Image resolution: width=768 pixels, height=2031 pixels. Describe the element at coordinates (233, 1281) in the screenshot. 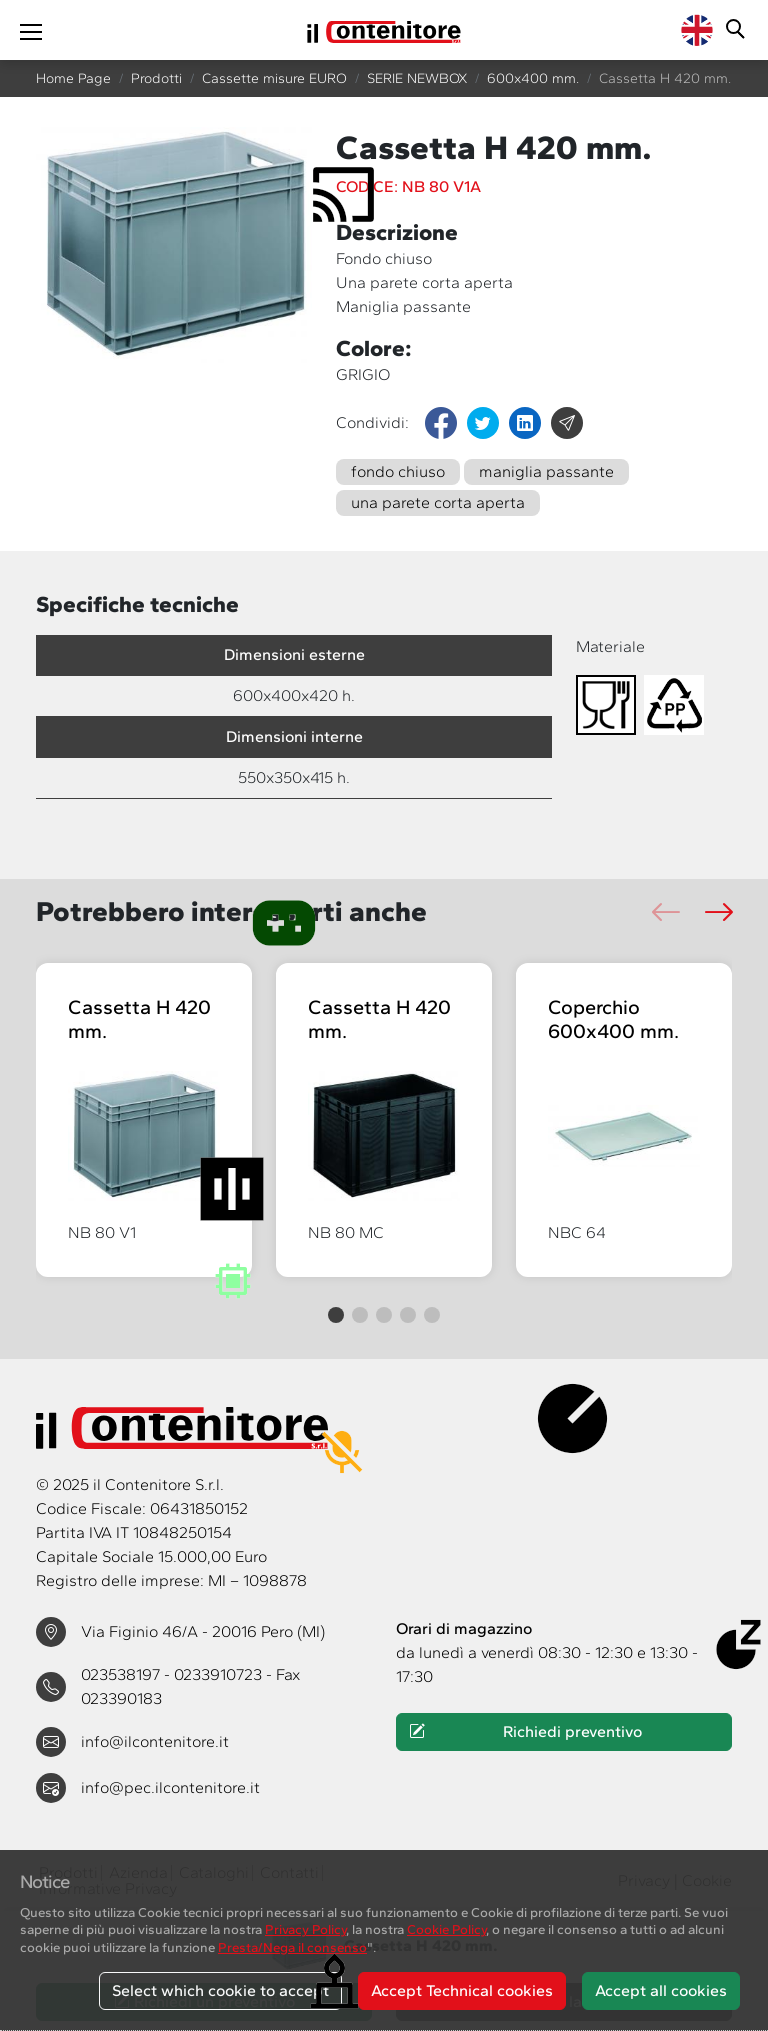

I see `view CPU or processor information` at that location.